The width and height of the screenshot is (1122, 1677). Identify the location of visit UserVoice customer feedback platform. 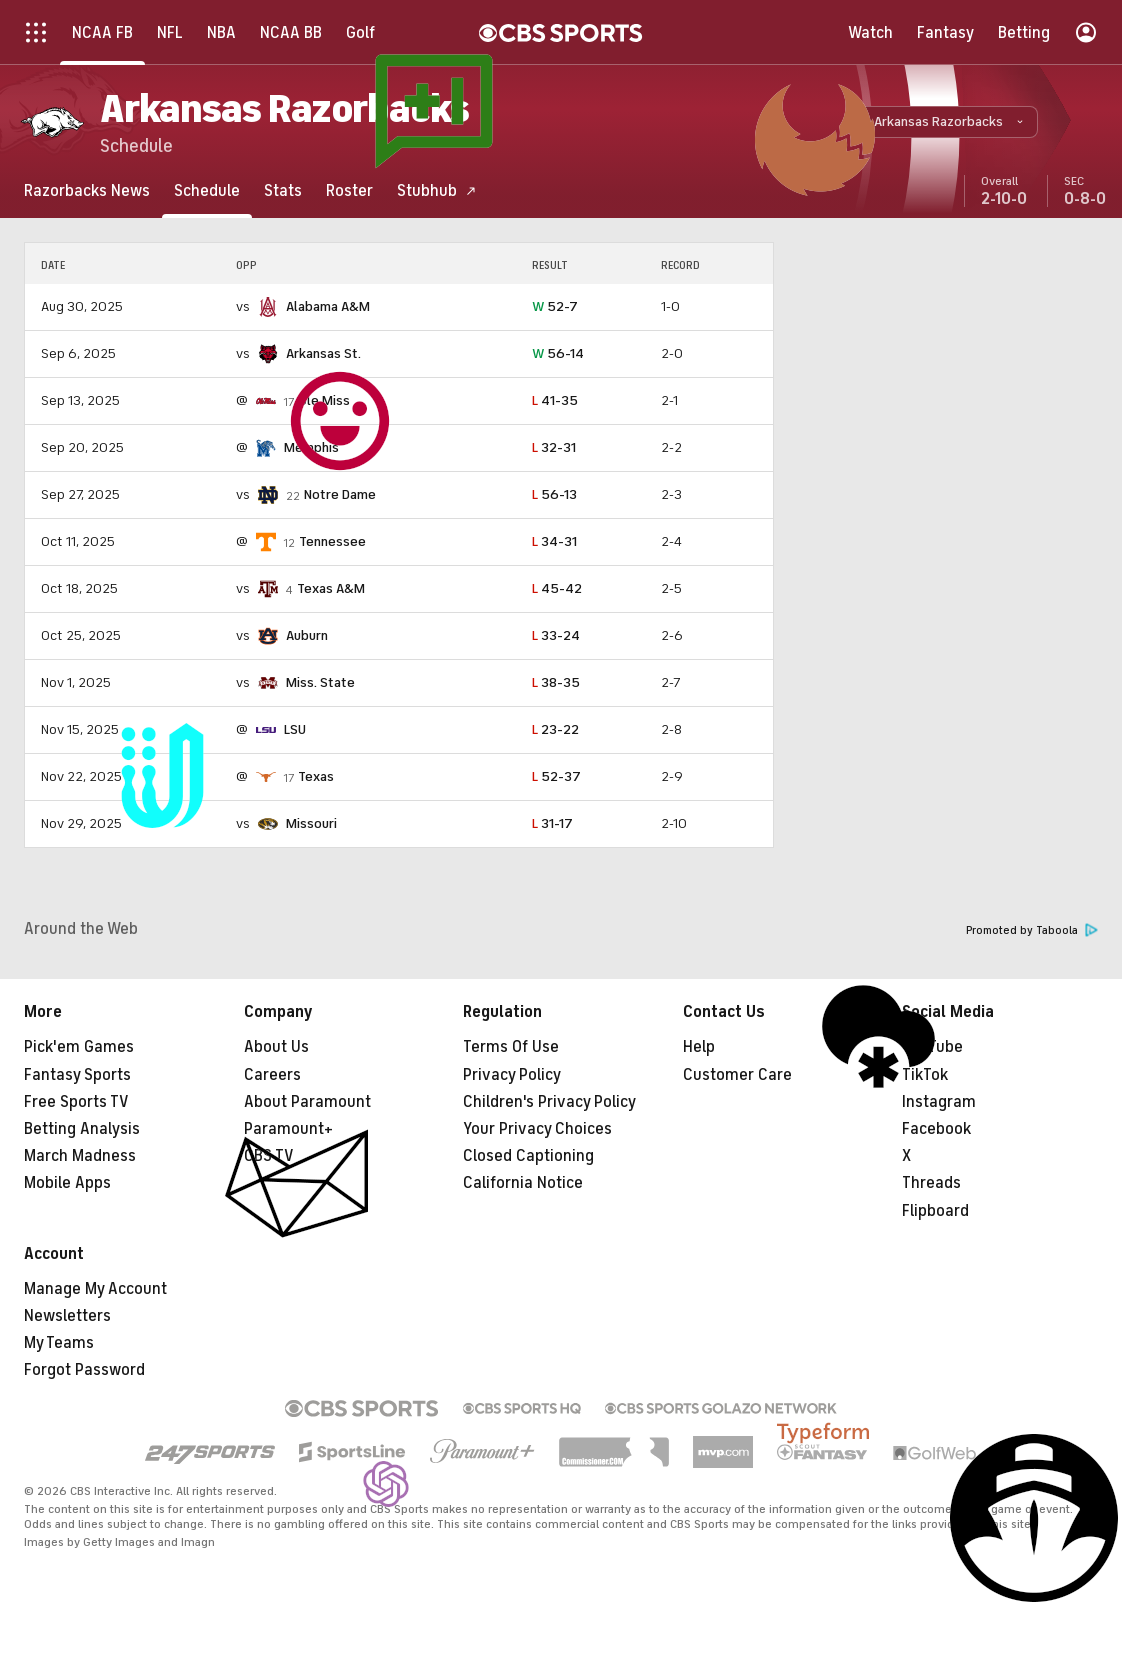
(162, 775).